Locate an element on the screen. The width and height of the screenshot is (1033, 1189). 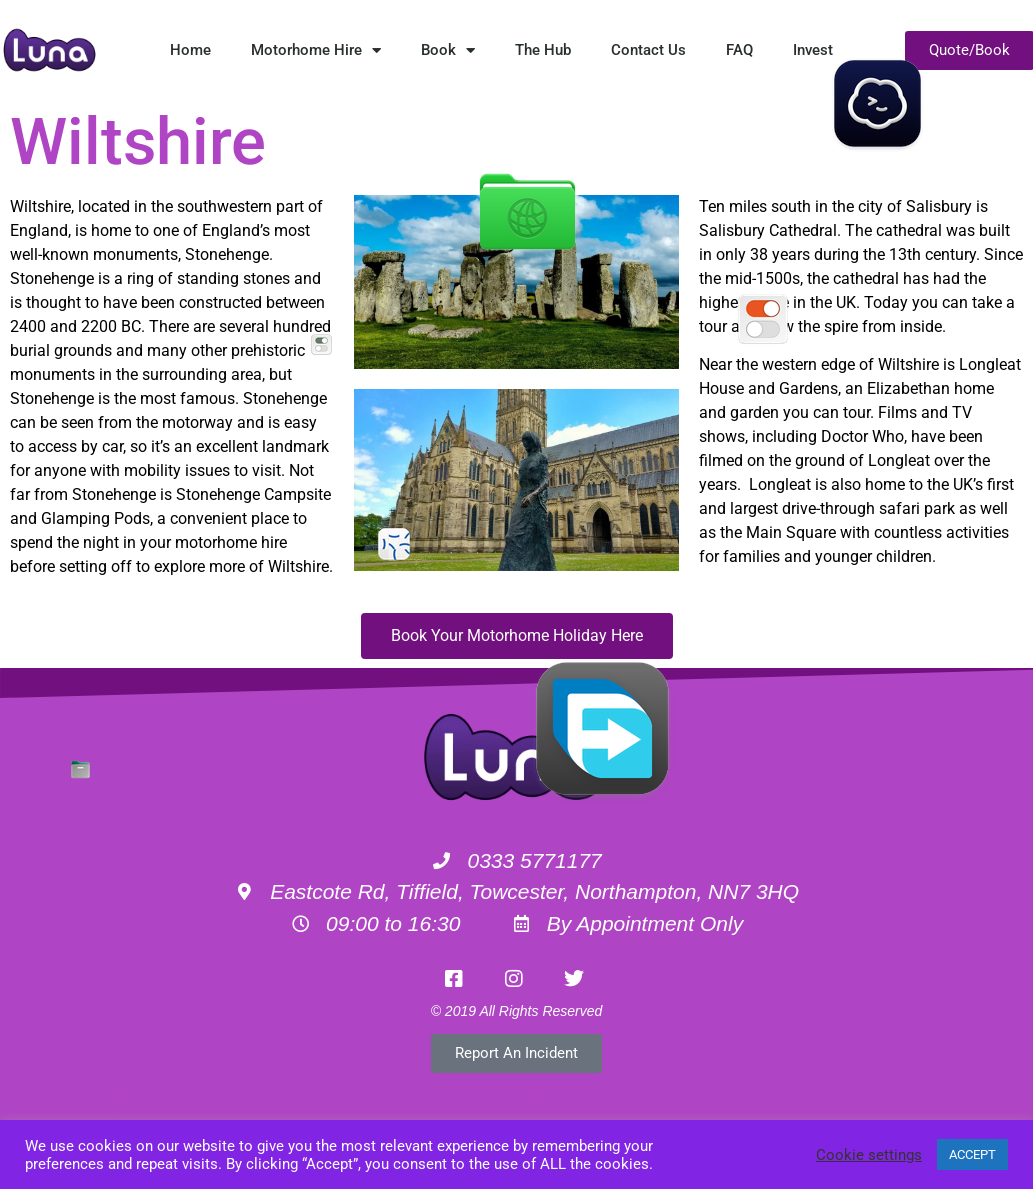
open system tweaks or customization settings is located at coordinates (321, 344).